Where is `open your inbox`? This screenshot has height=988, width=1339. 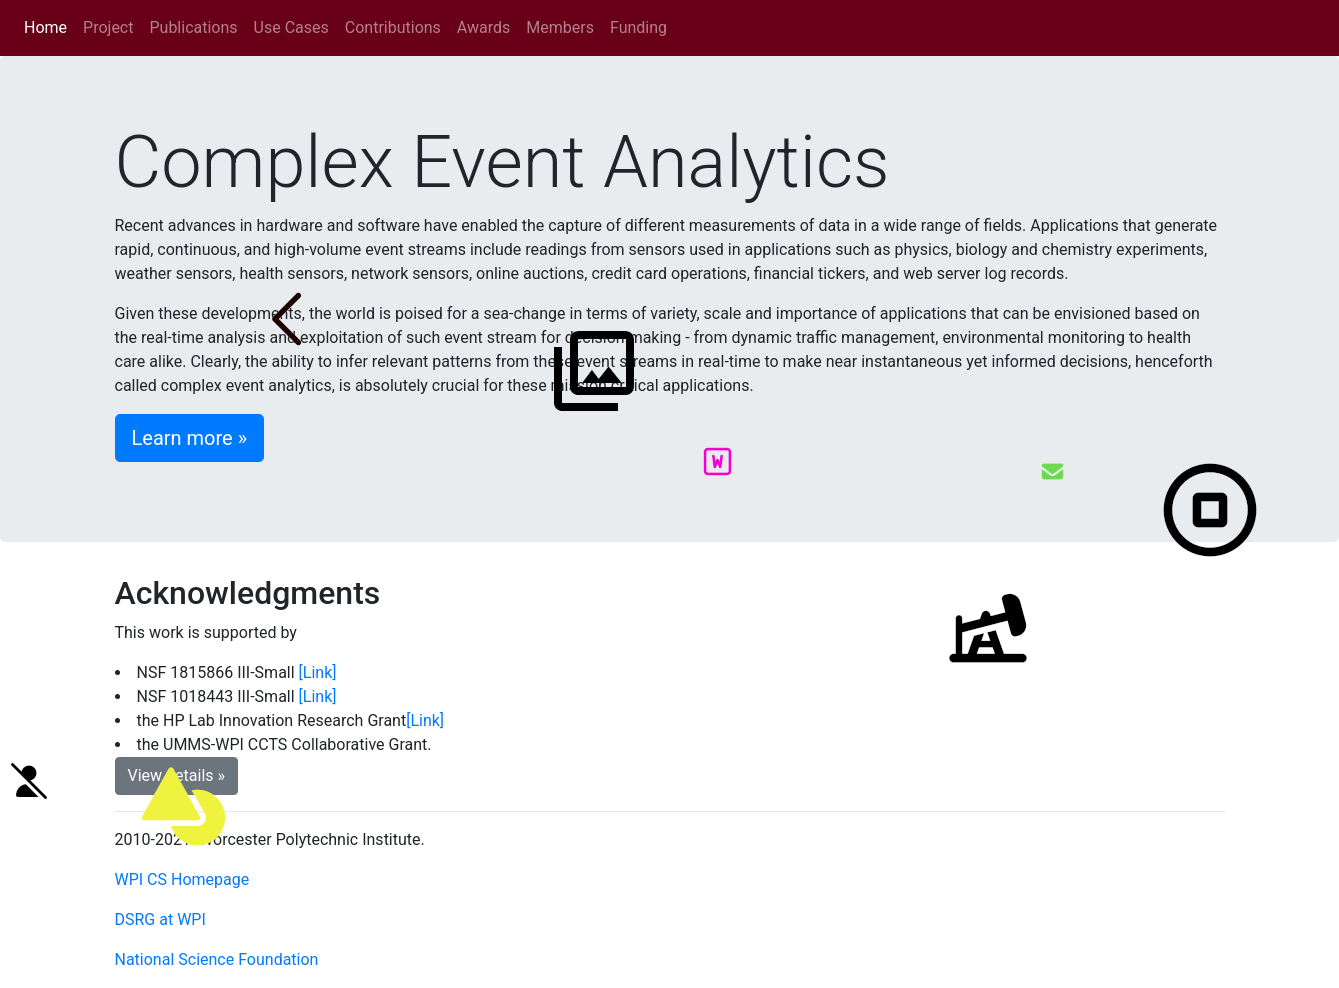
open your inbox is located at coordinates (1052, 471).